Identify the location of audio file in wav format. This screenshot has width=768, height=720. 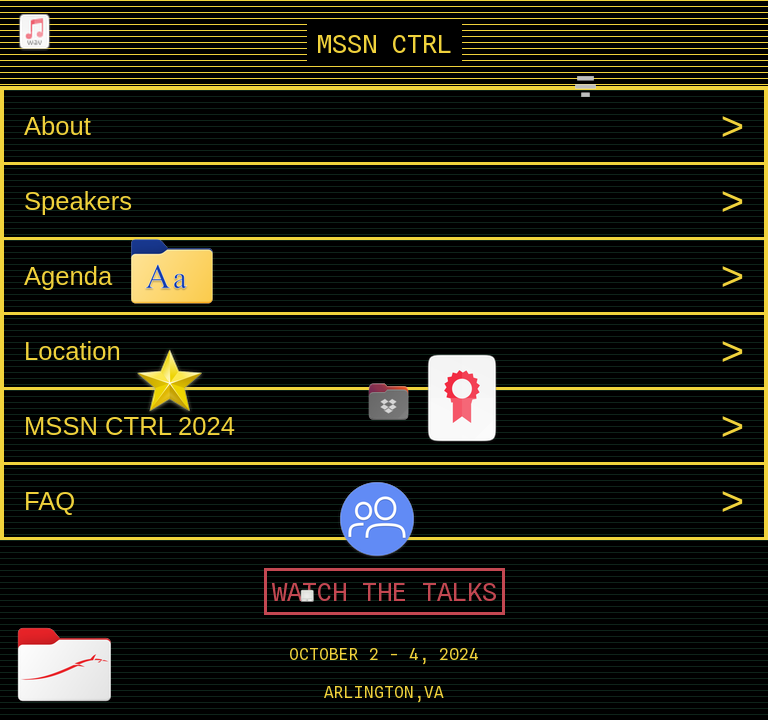
(34, 31).